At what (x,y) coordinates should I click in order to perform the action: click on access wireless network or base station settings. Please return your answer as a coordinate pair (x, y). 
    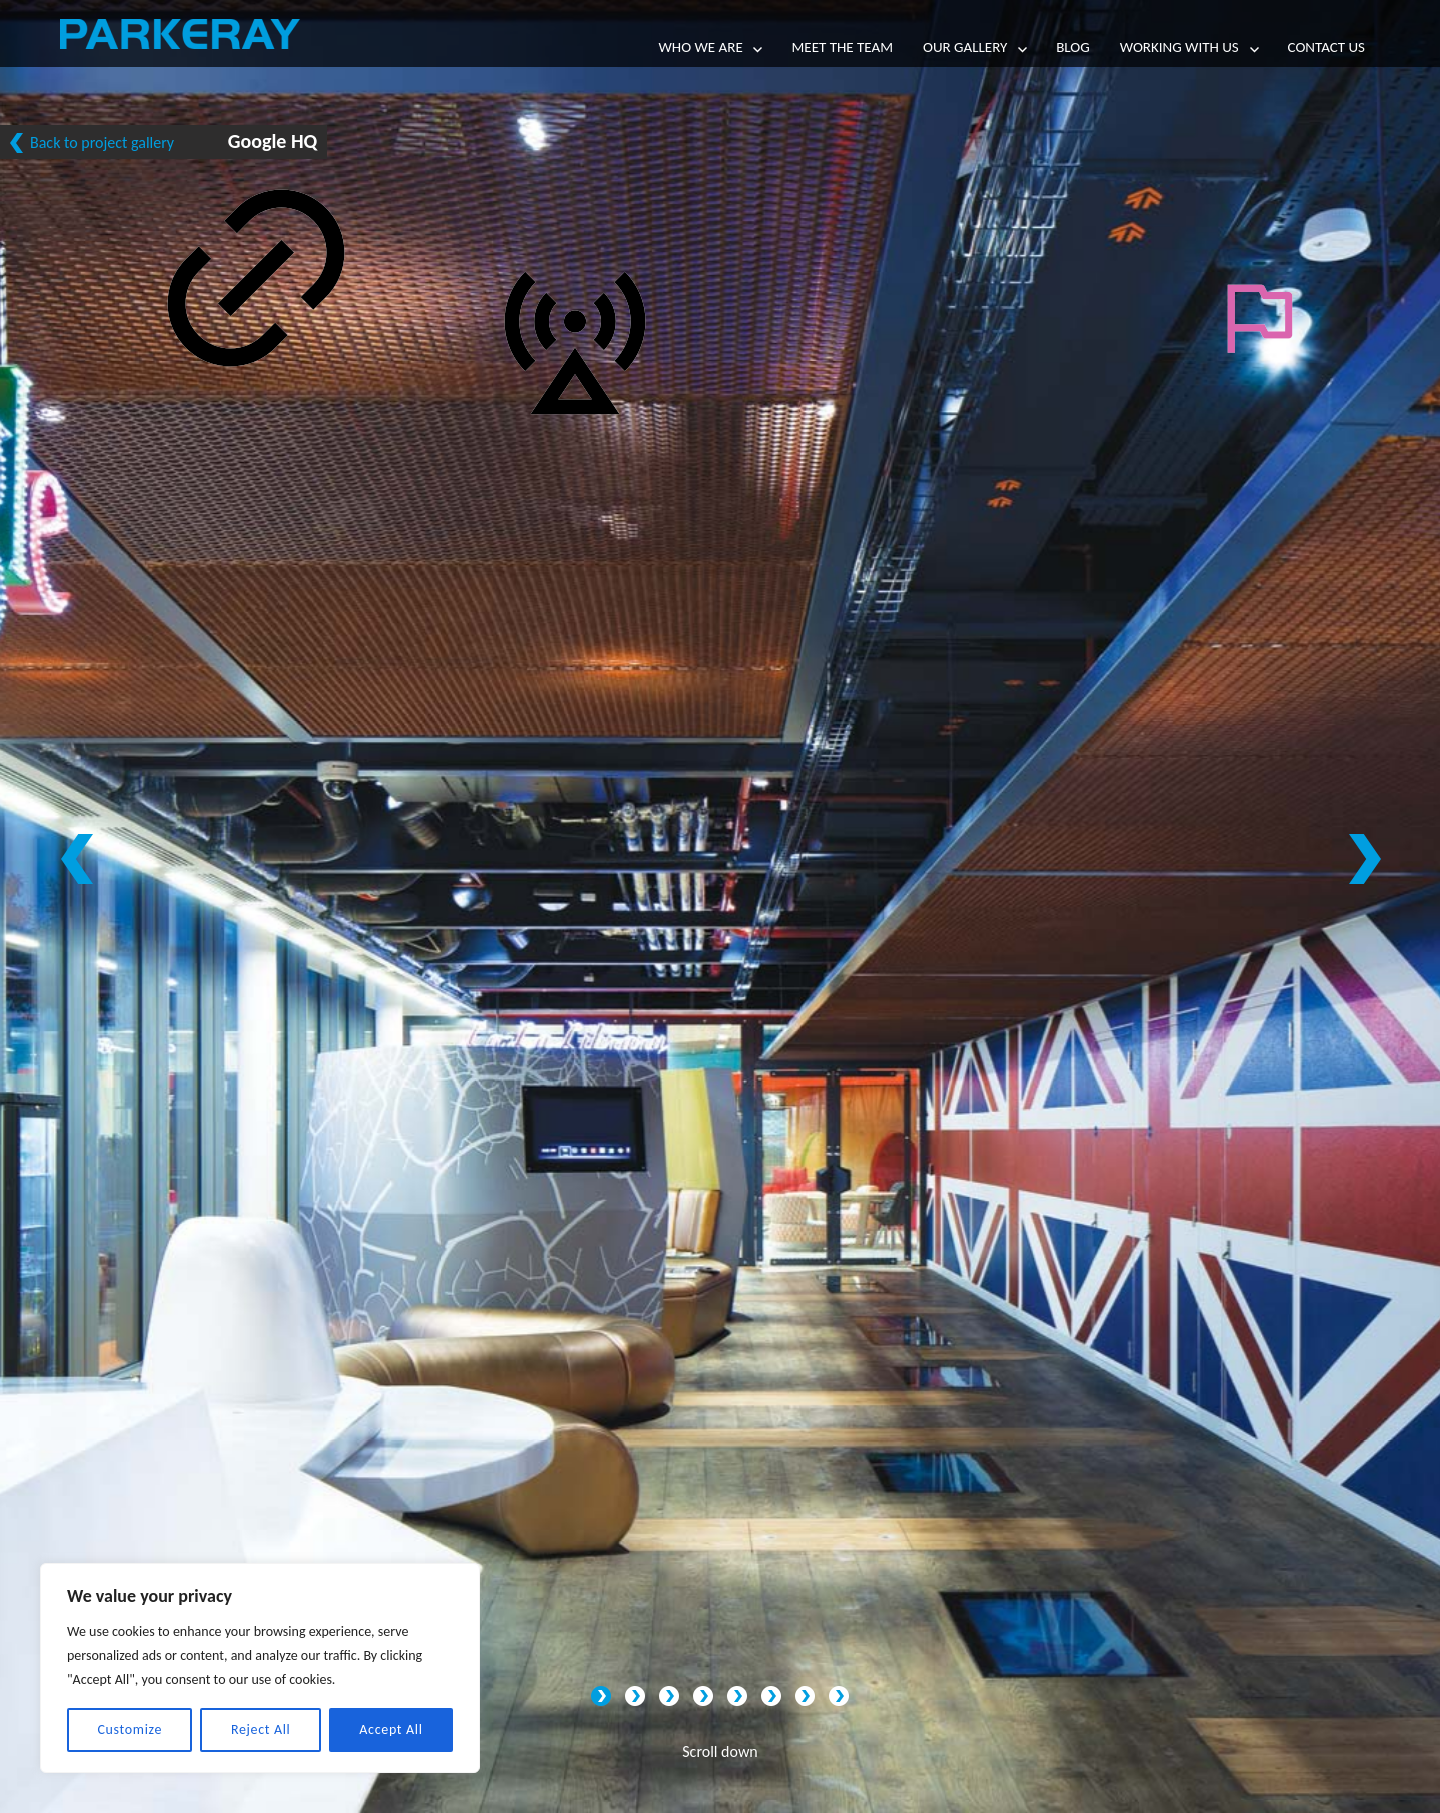
    Looking at the image, I should click on (575, 340).